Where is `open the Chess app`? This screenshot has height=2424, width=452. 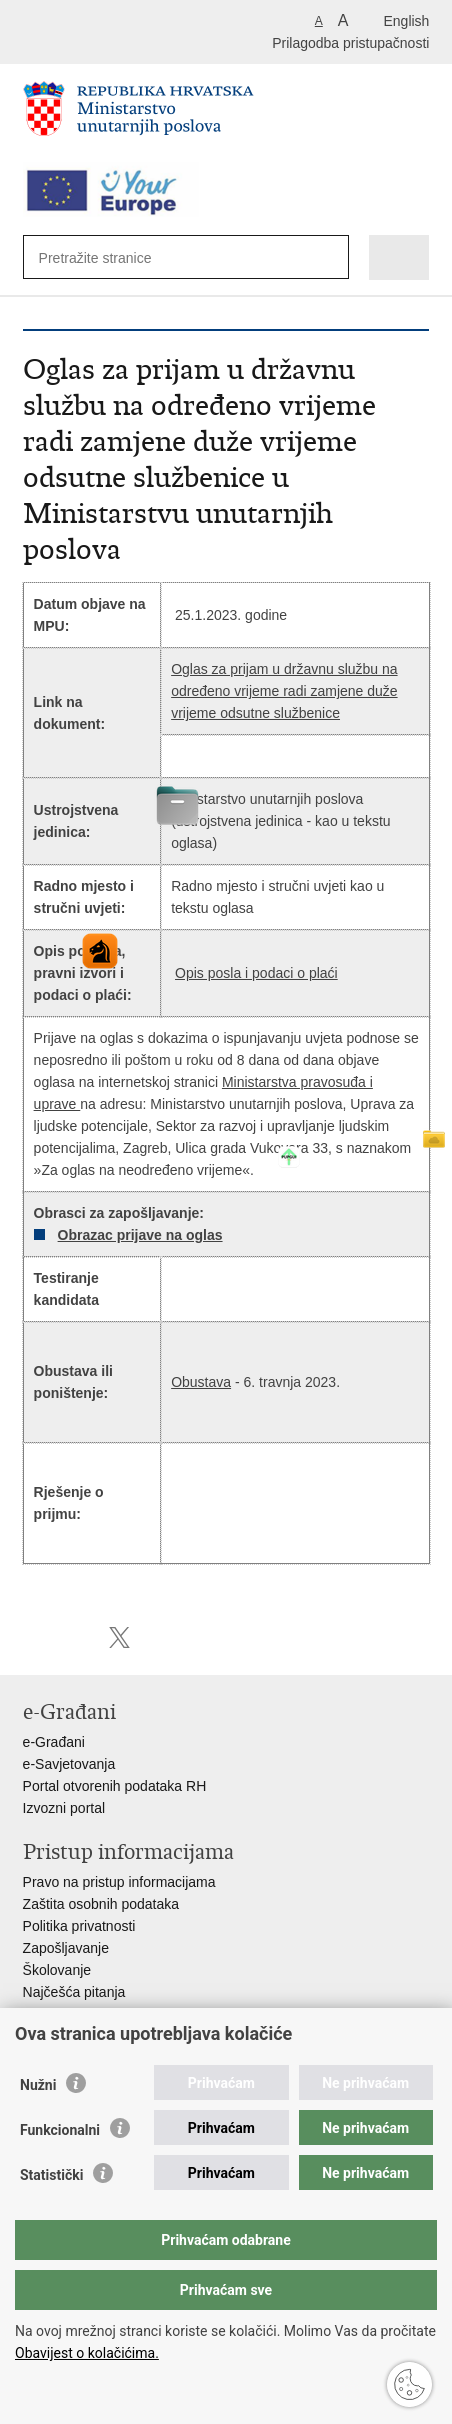
open the Chess app is located at coordinates (100, 951).